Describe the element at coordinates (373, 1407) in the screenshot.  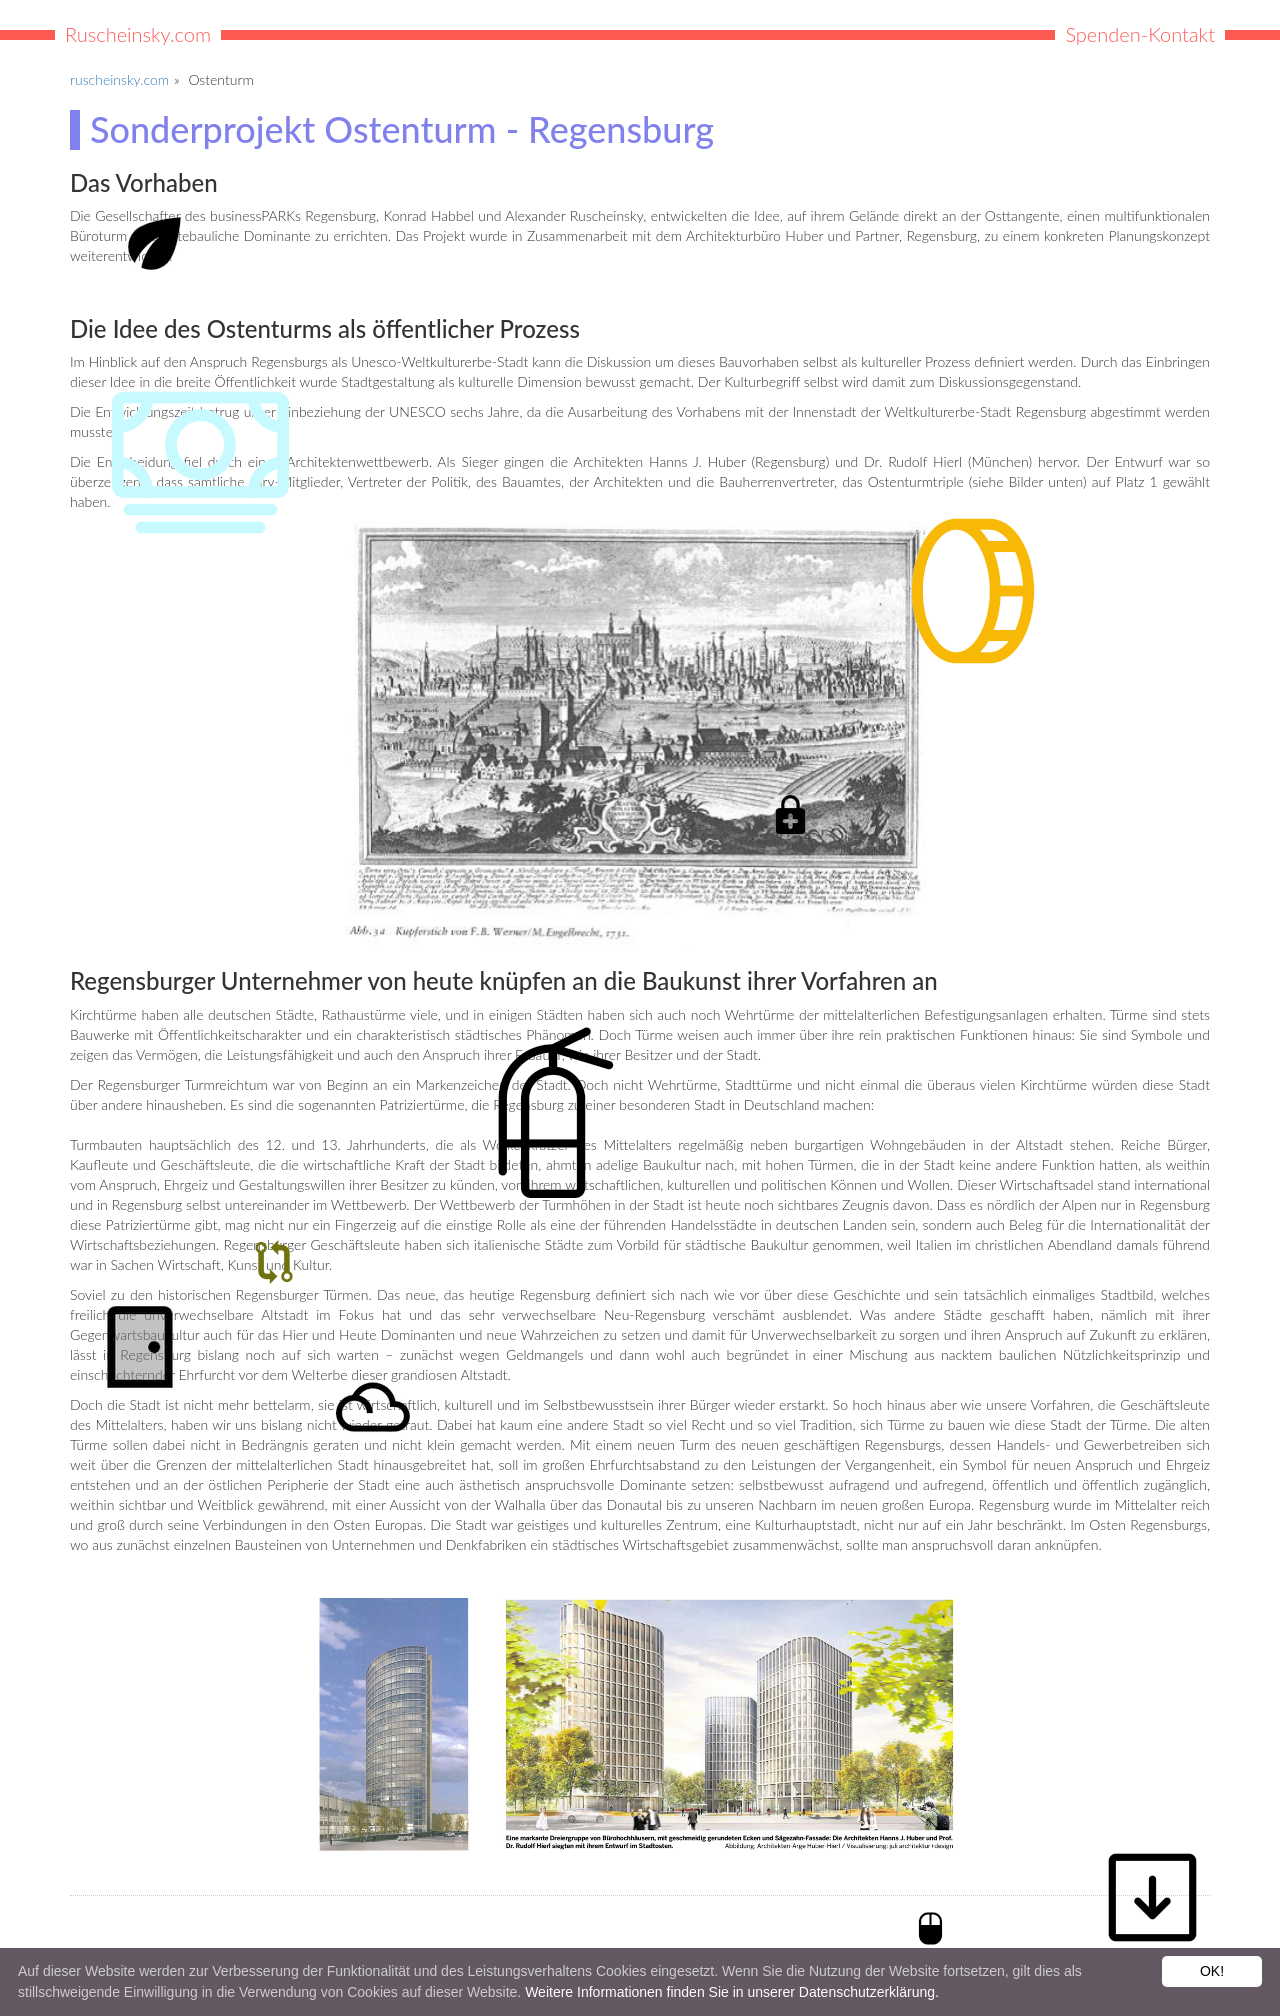
I see `view cloud storage` at that location.